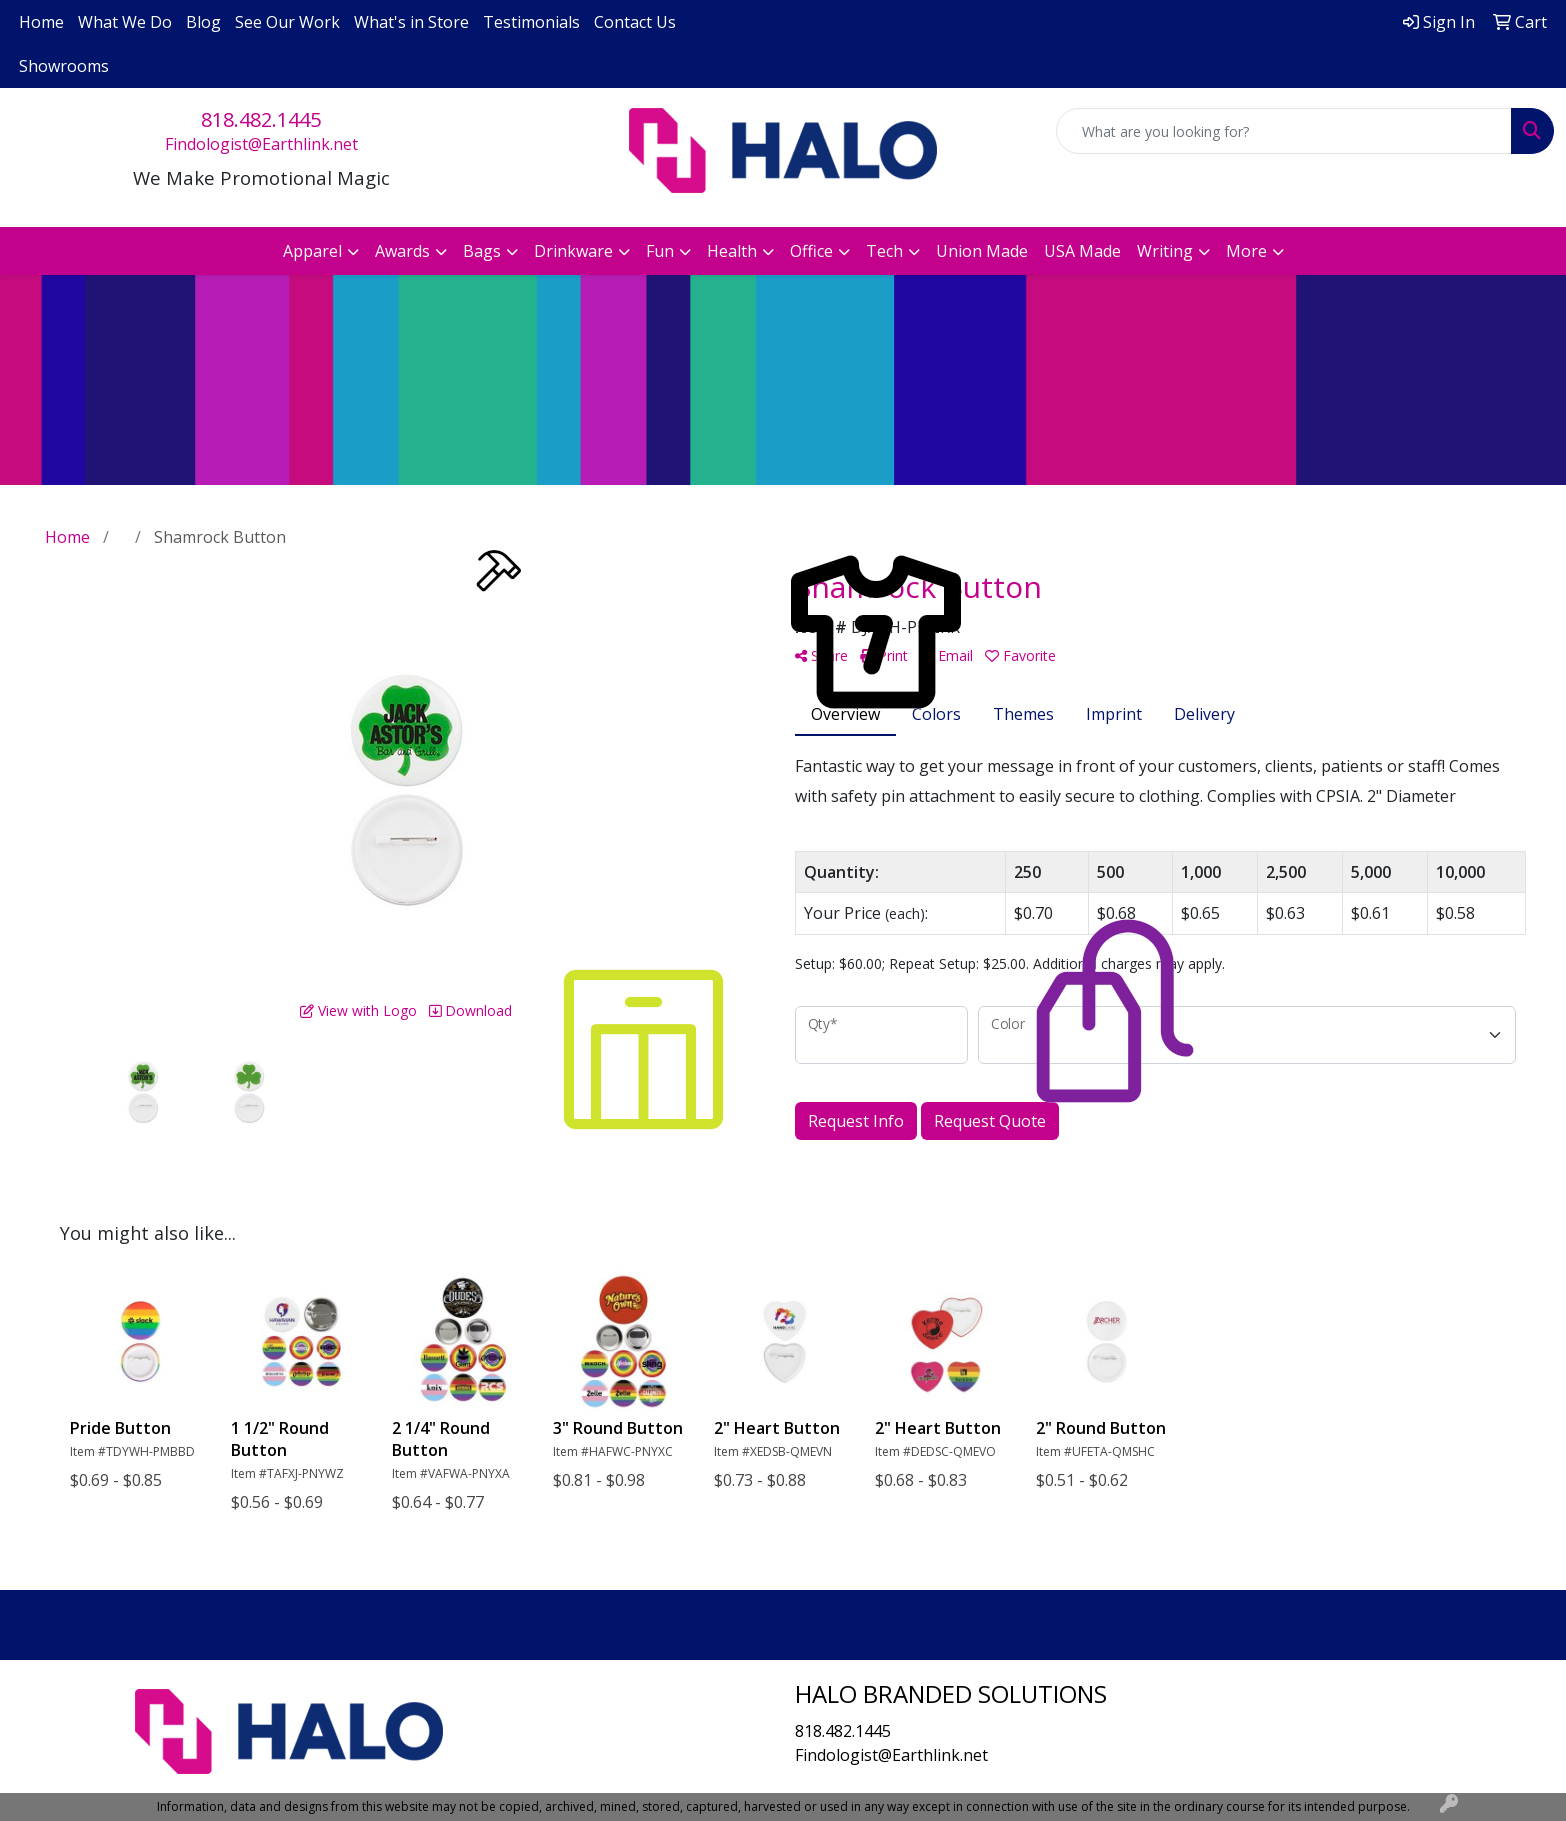  Describe the element at coordinates (496, 571) in the screenshot. I see `access tools or settings` at that location.